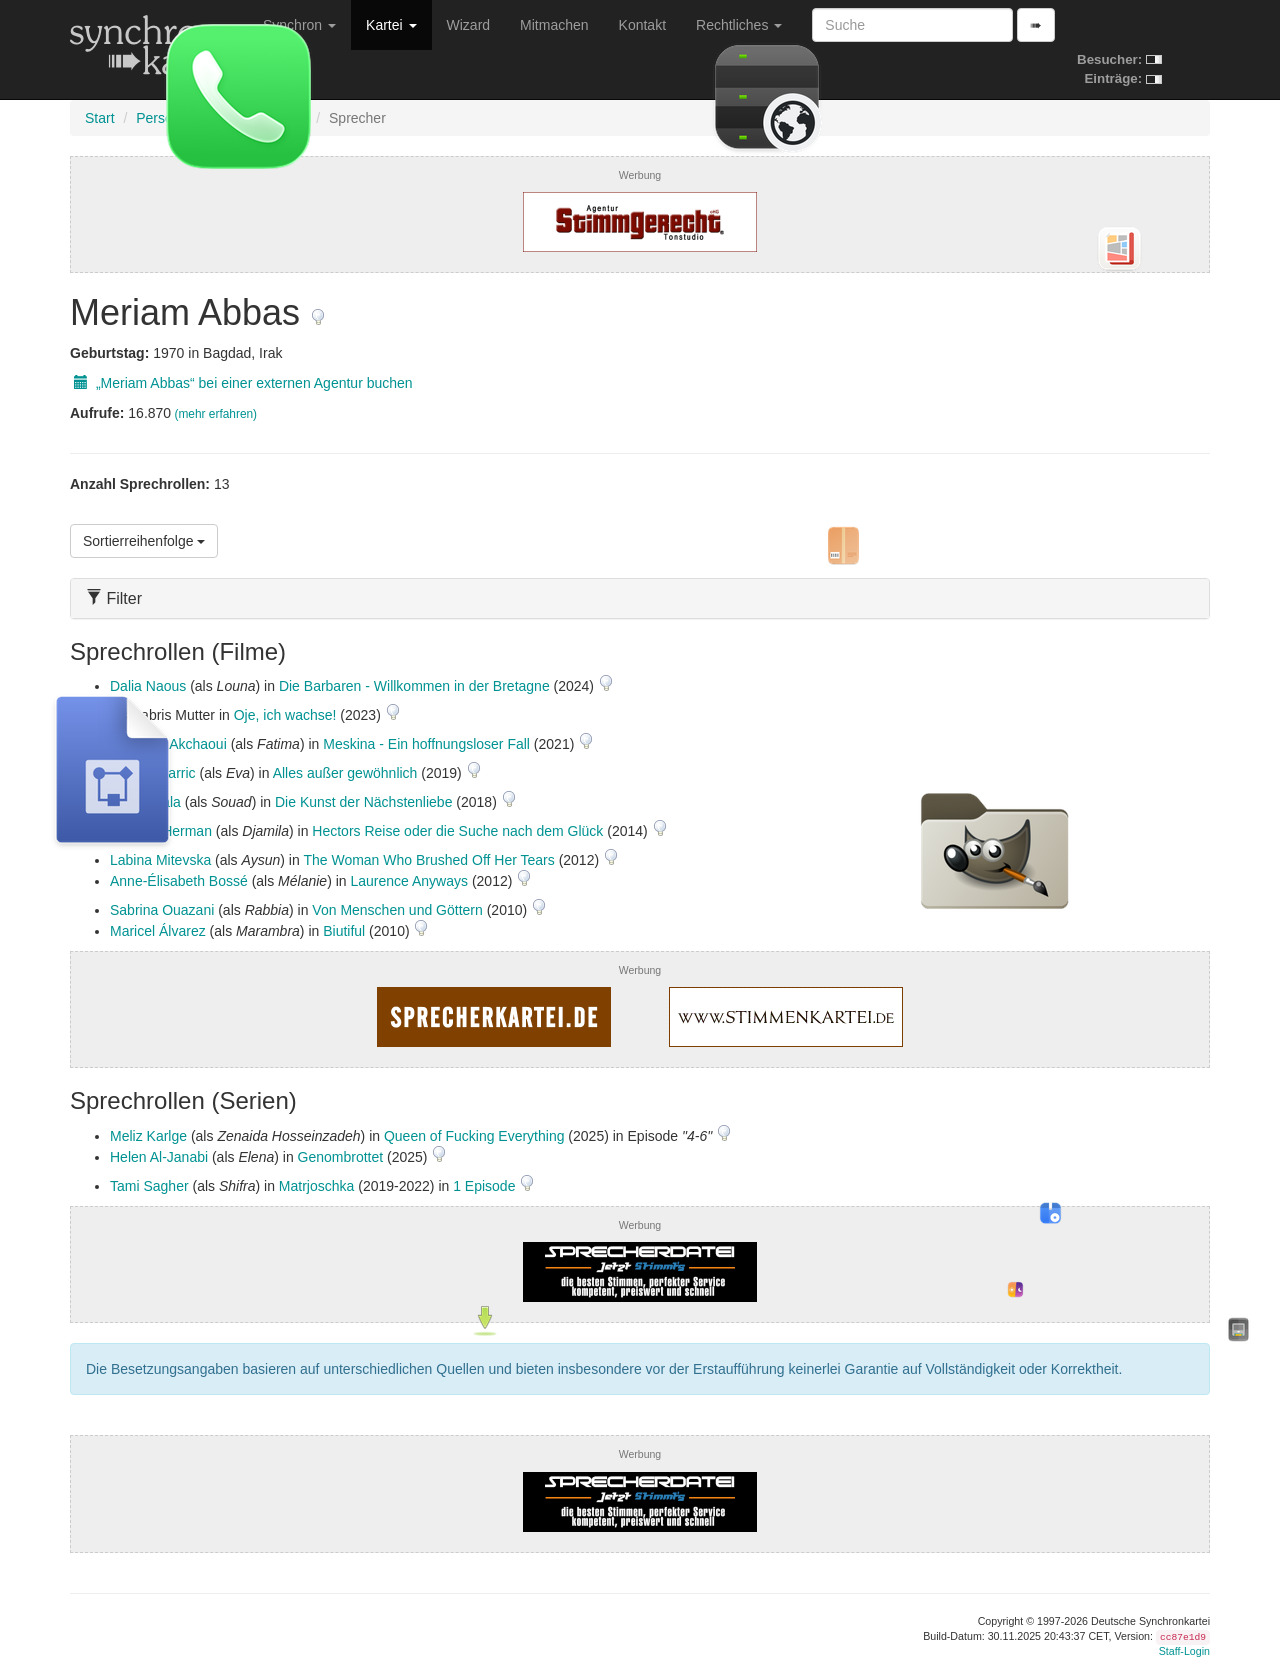  I want to click on save the current document, so click(485, 1318).